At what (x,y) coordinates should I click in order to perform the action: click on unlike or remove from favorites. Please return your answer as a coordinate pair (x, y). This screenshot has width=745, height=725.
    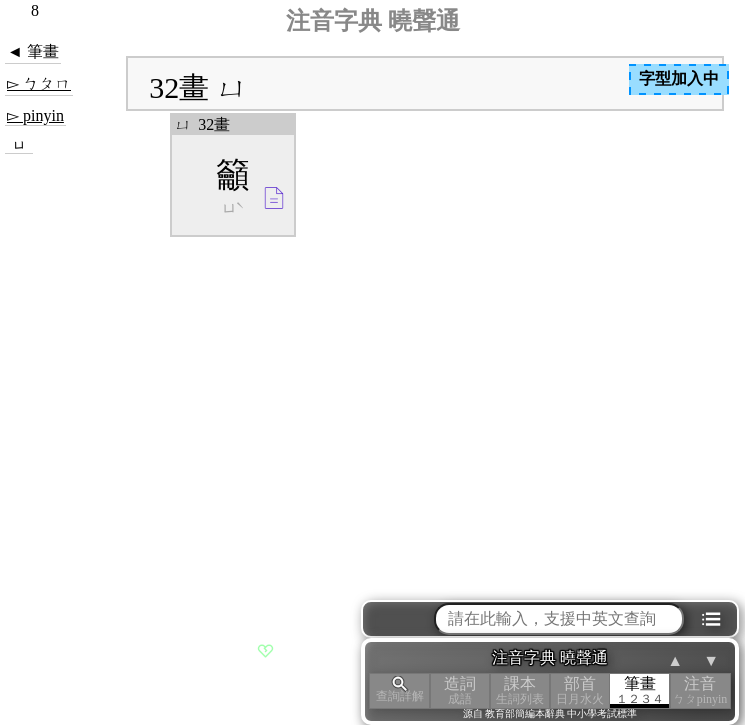
    Looking at the image, I should click on (265, 650).